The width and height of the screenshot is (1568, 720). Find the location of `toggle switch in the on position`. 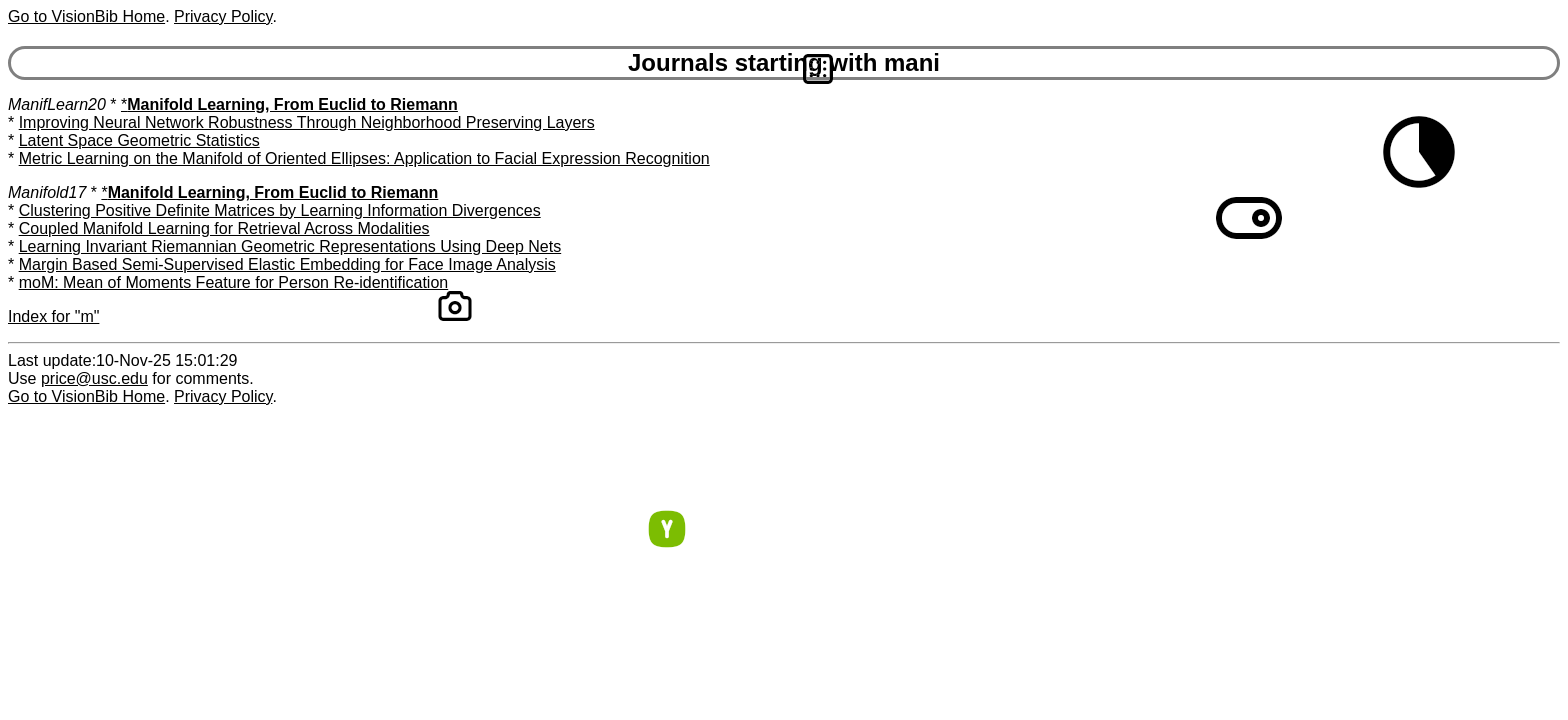

toggle switch in the on position is located at coordinates (1249, 218).